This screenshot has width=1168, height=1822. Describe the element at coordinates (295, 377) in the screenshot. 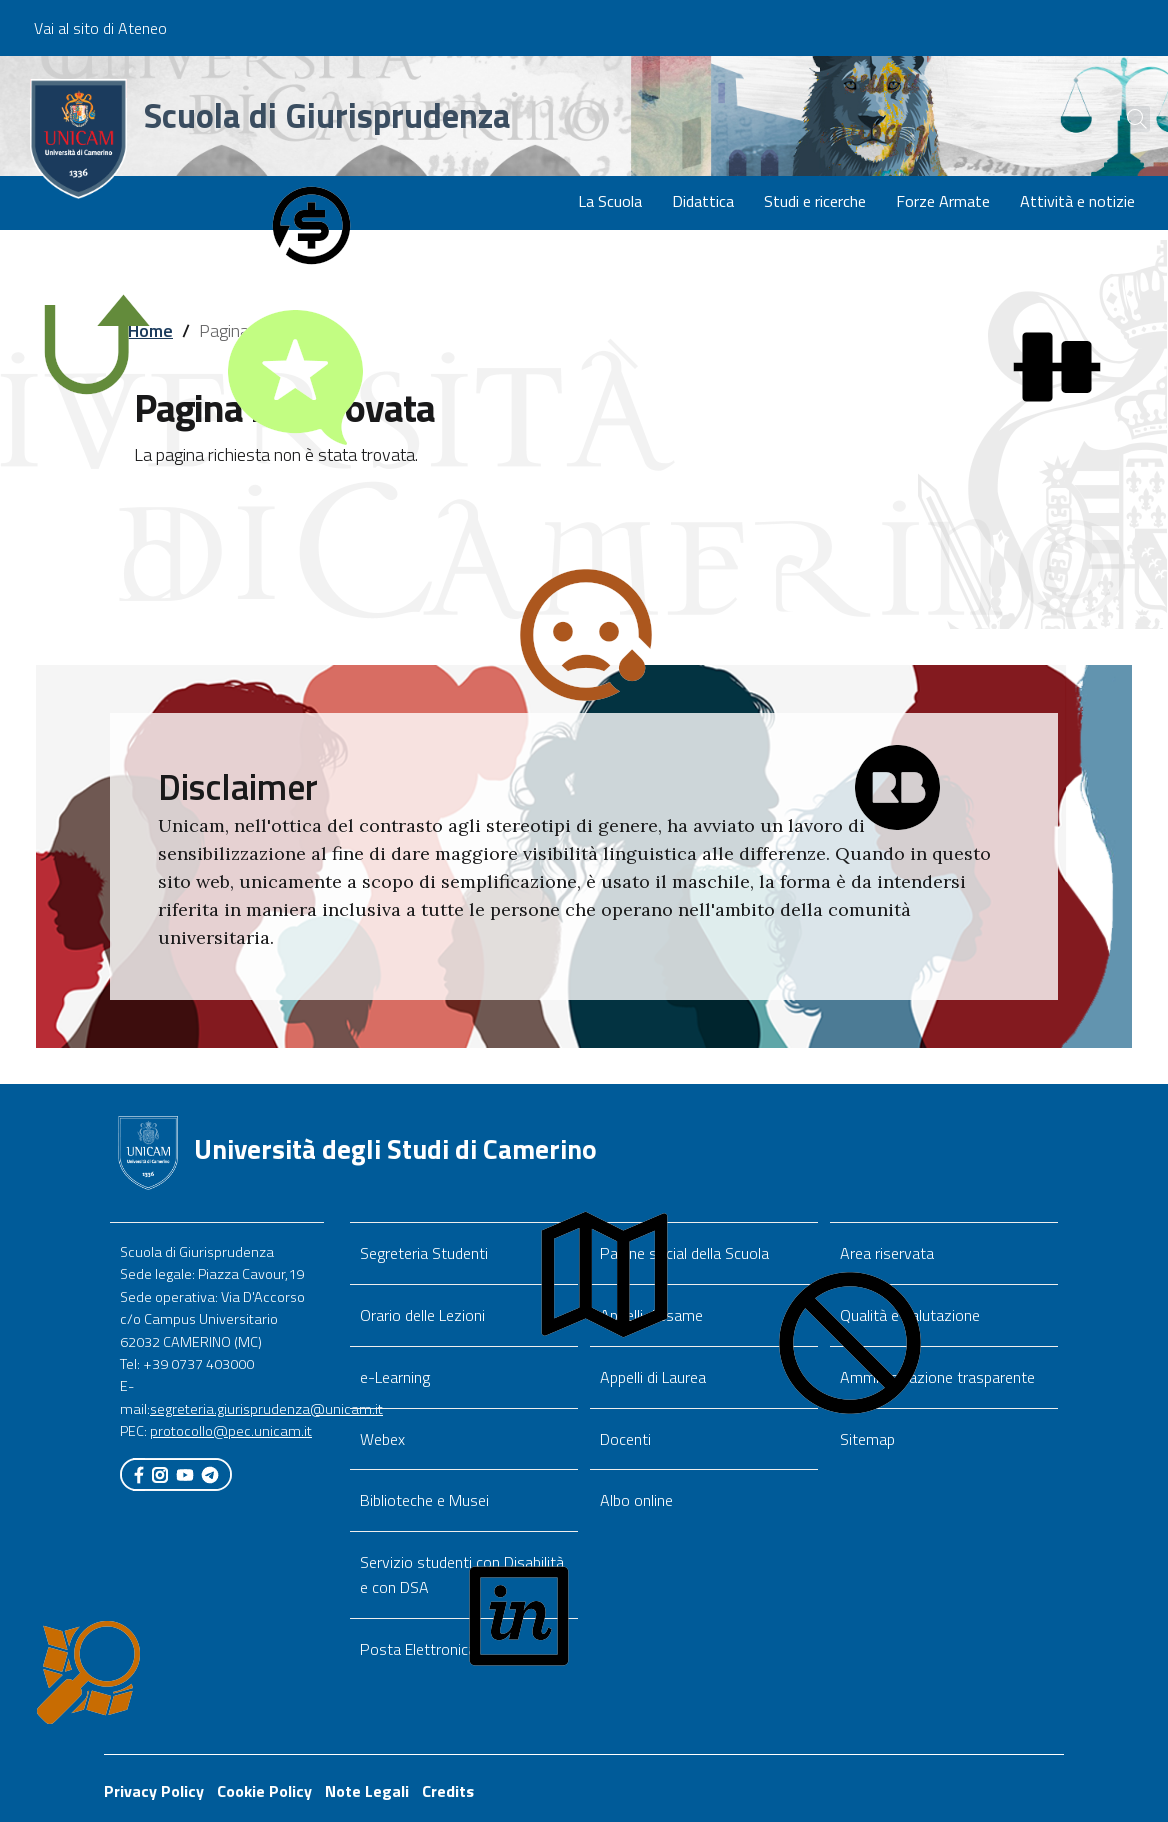

I see `open the Micro.blog app` at that location.